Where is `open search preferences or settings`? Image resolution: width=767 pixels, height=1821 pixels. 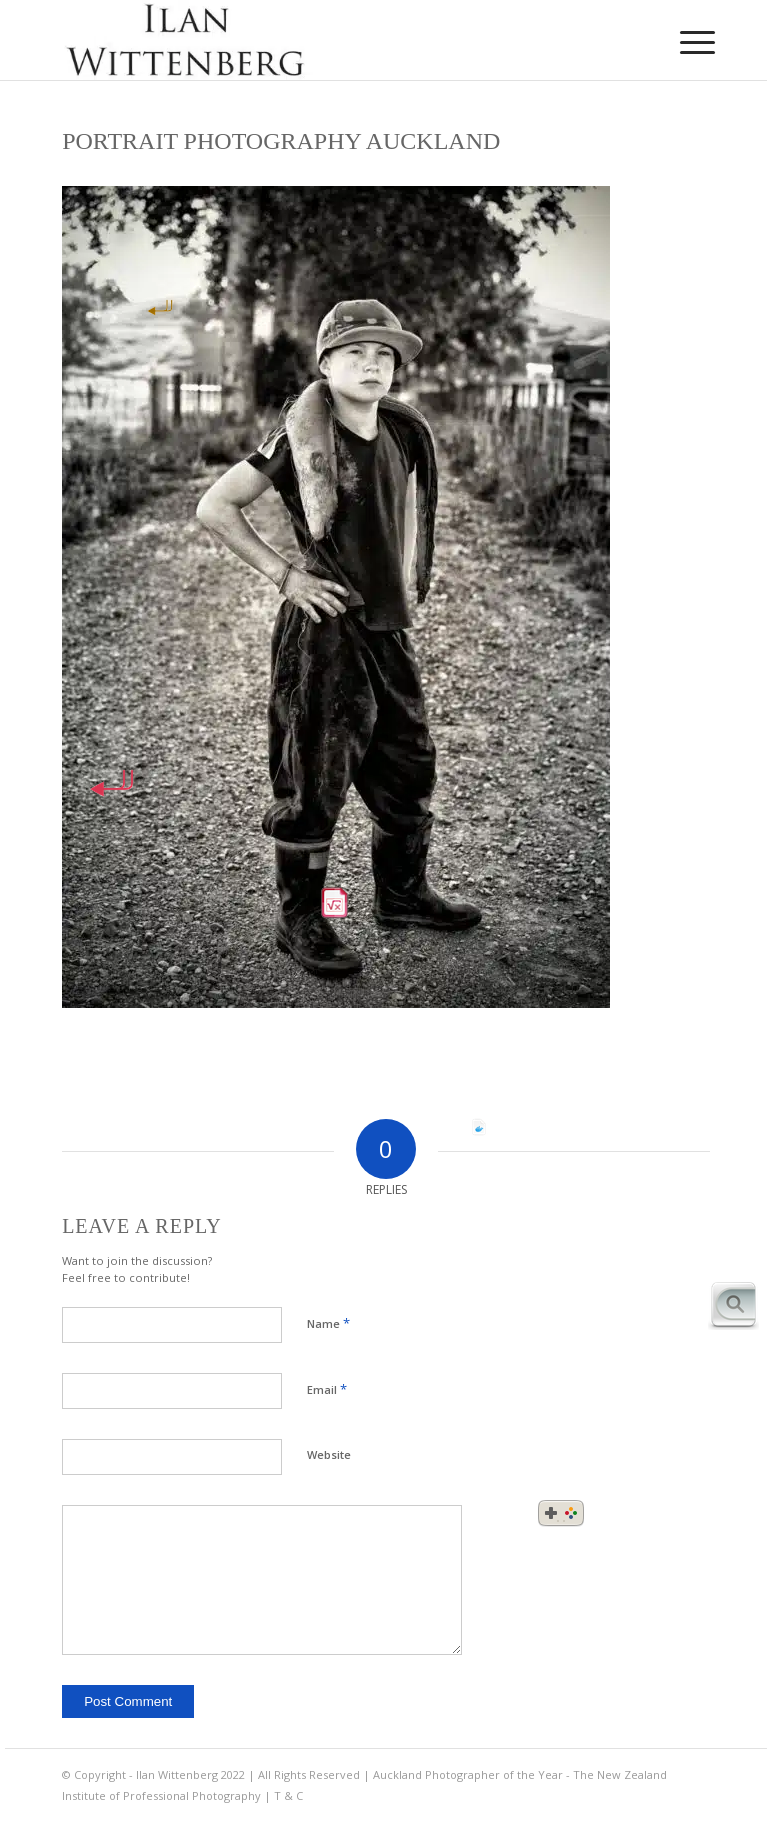 open search preferences or settings is located at coordinates (733, 1304).